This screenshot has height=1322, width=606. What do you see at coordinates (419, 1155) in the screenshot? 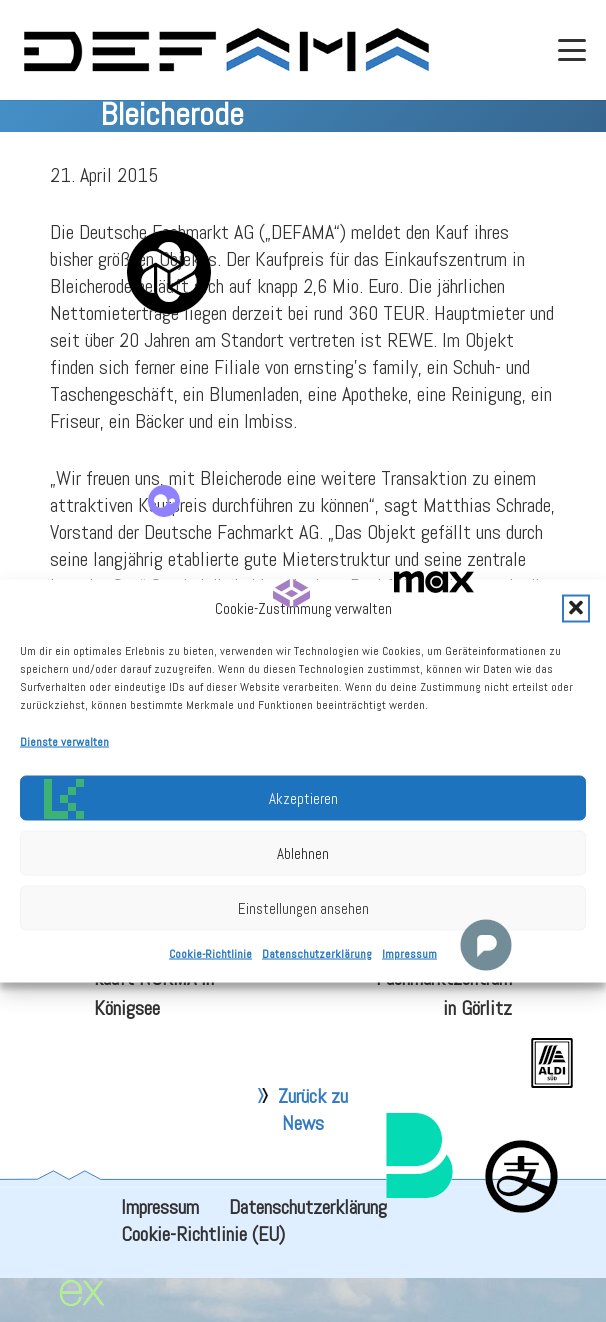
I see `open the Beats audio app` at bounding box center [419, 1155].